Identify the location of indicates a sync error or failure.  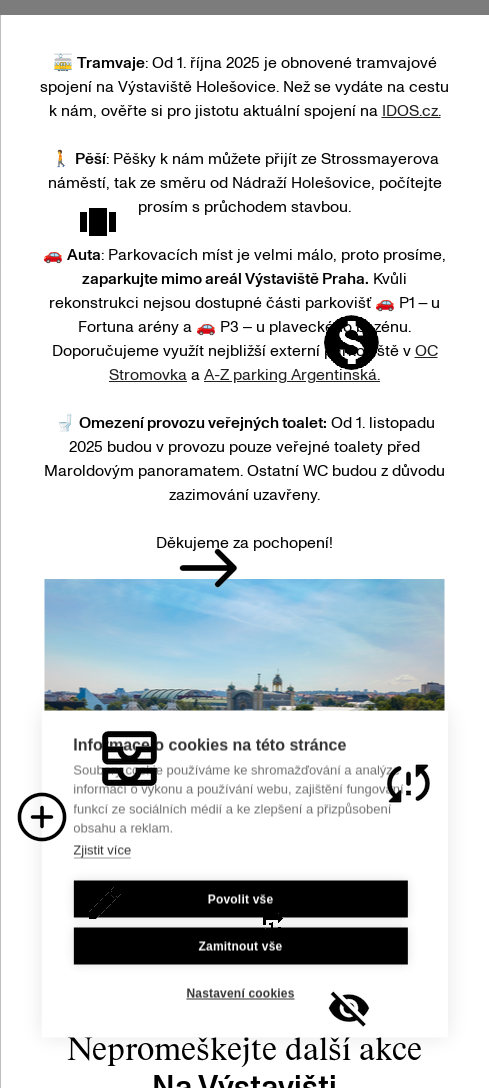
(408, 783).